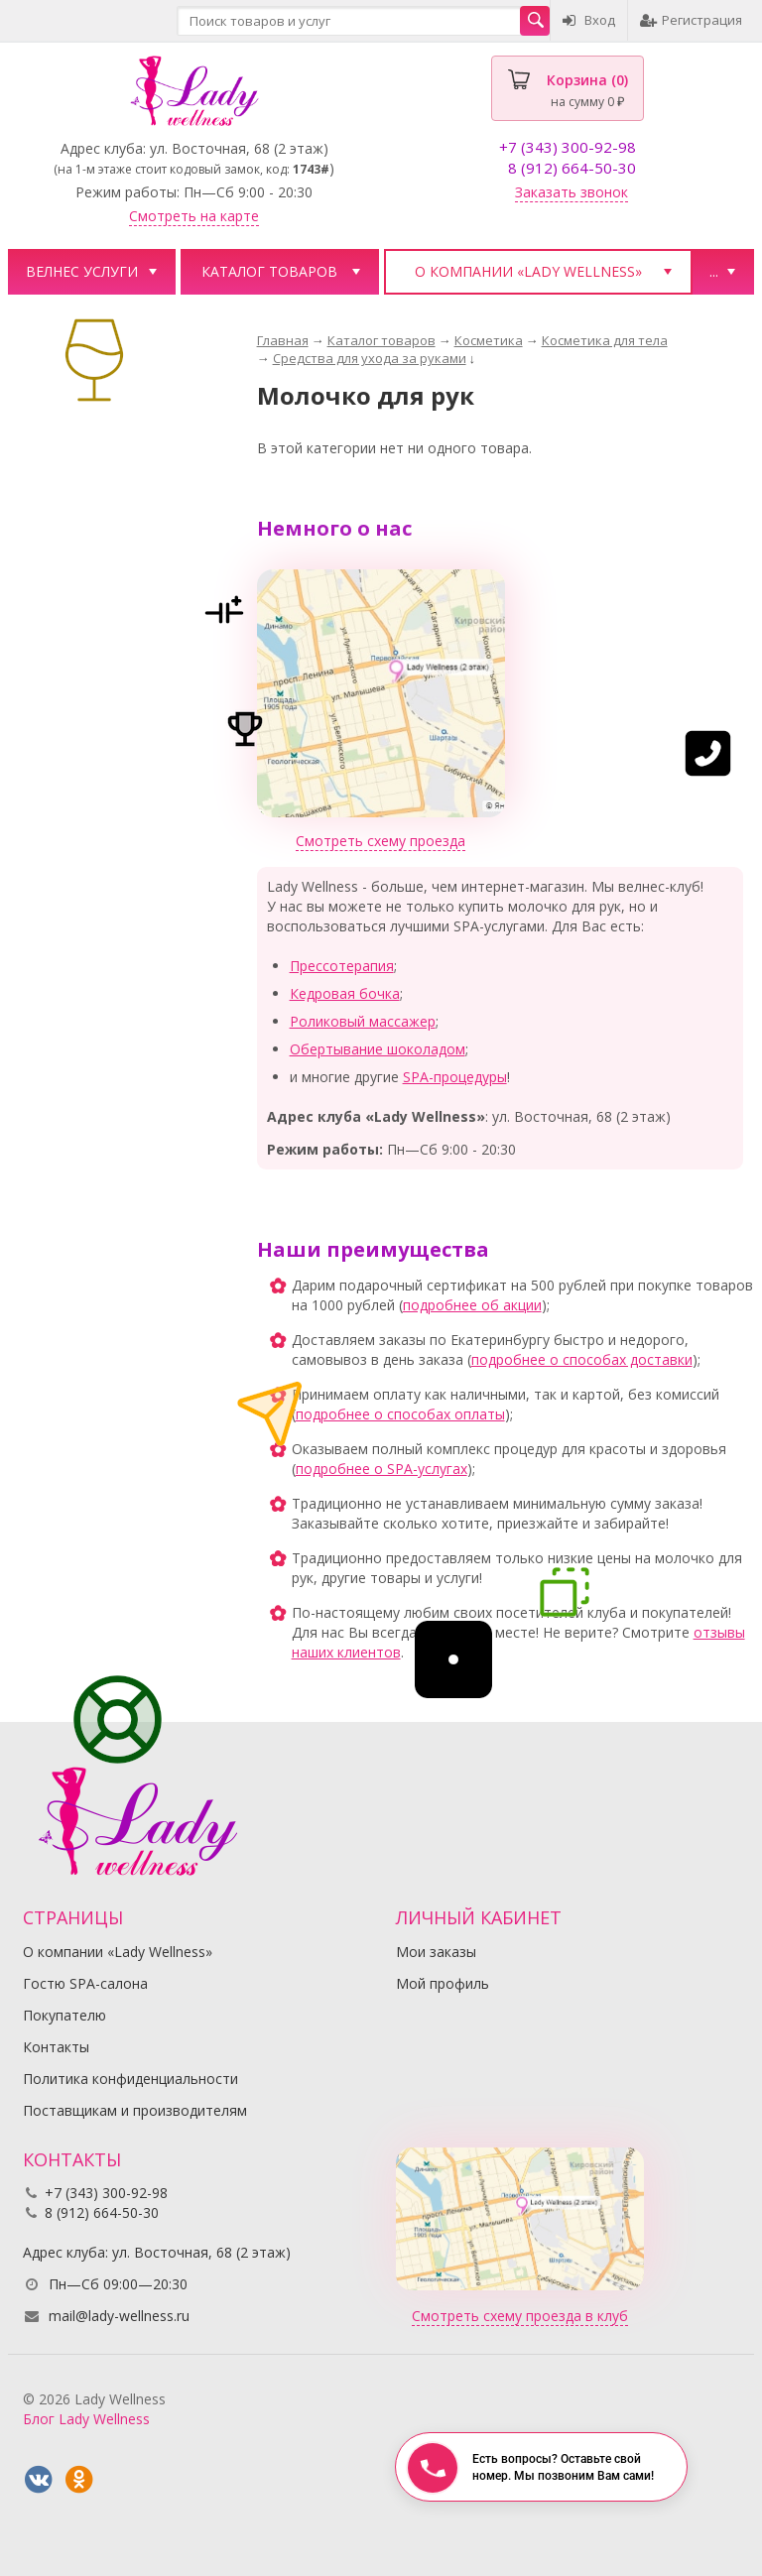 The image size is (762, 2576). What do you see at coordinates (272, 1411) in the screenshot?
I see `send a message` at bounding box center [272, 1411].